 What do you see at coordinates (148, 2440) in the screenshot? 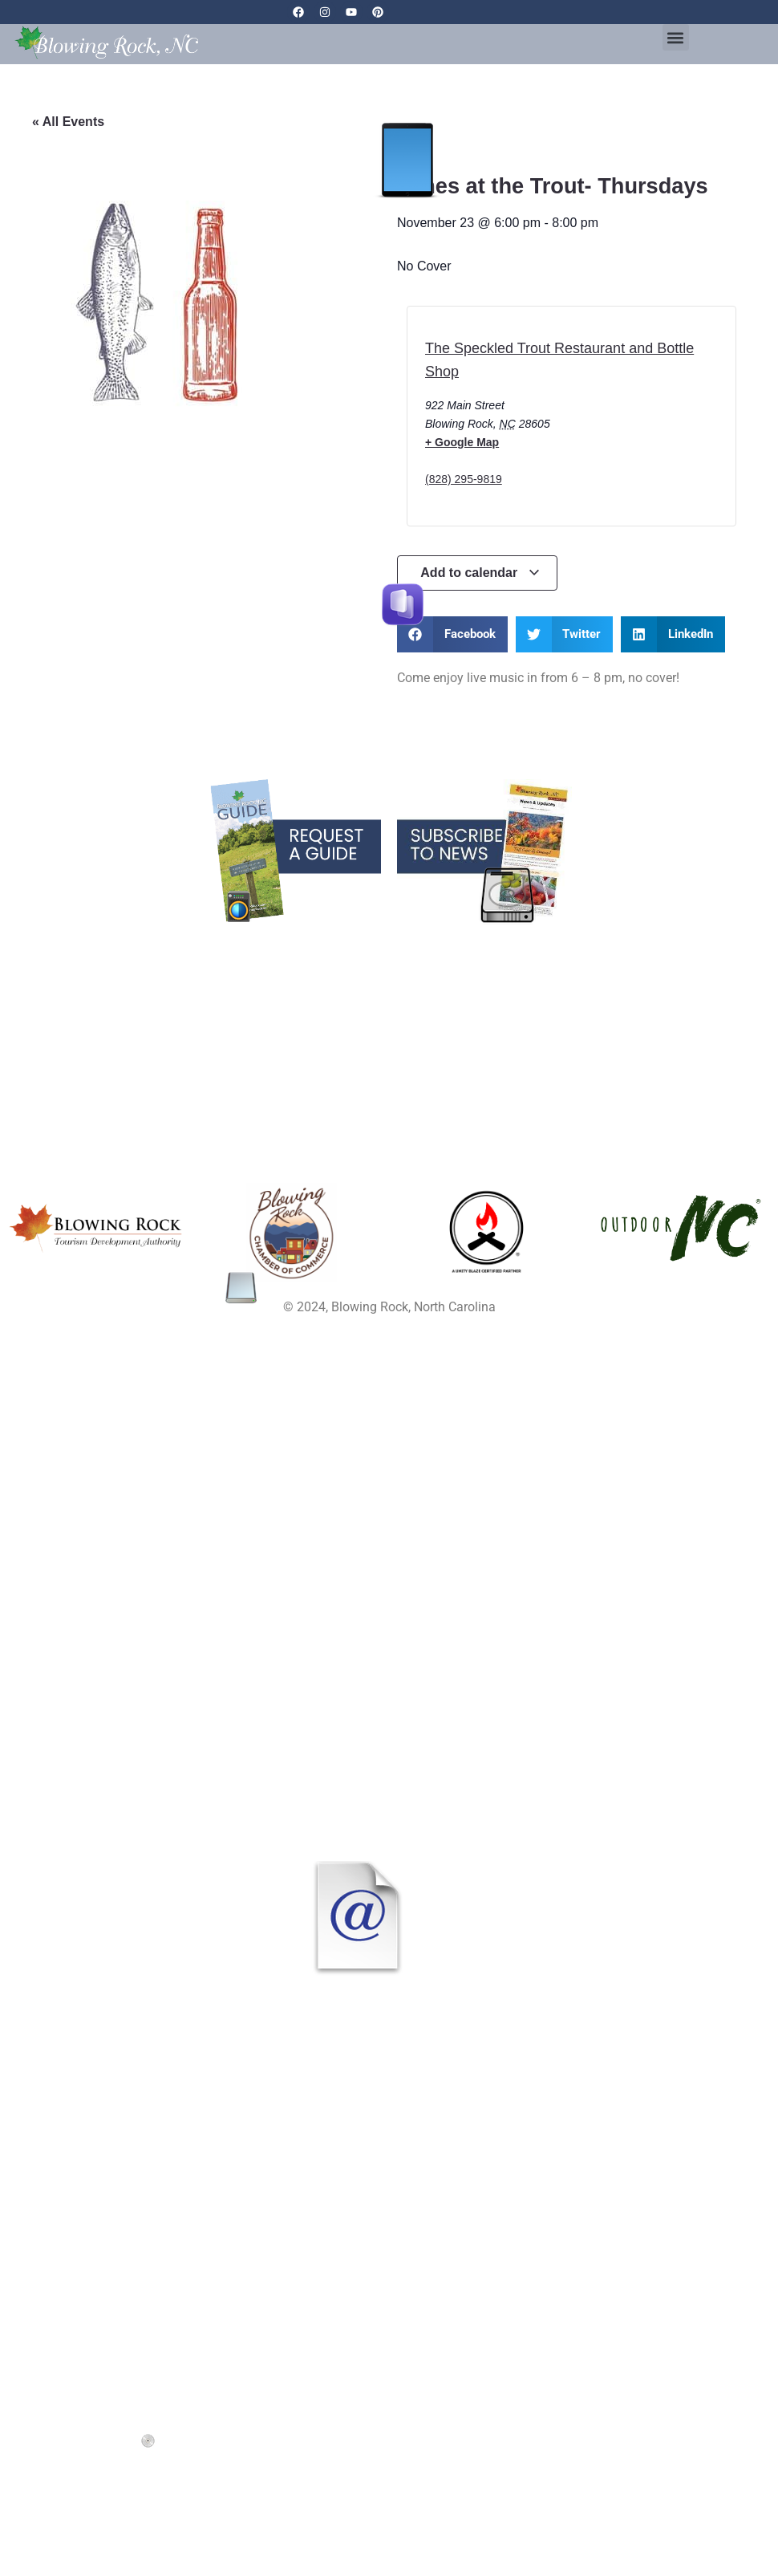
I see `indicates a dvd-r disc drive or media` at bounding box center [148, 2440].